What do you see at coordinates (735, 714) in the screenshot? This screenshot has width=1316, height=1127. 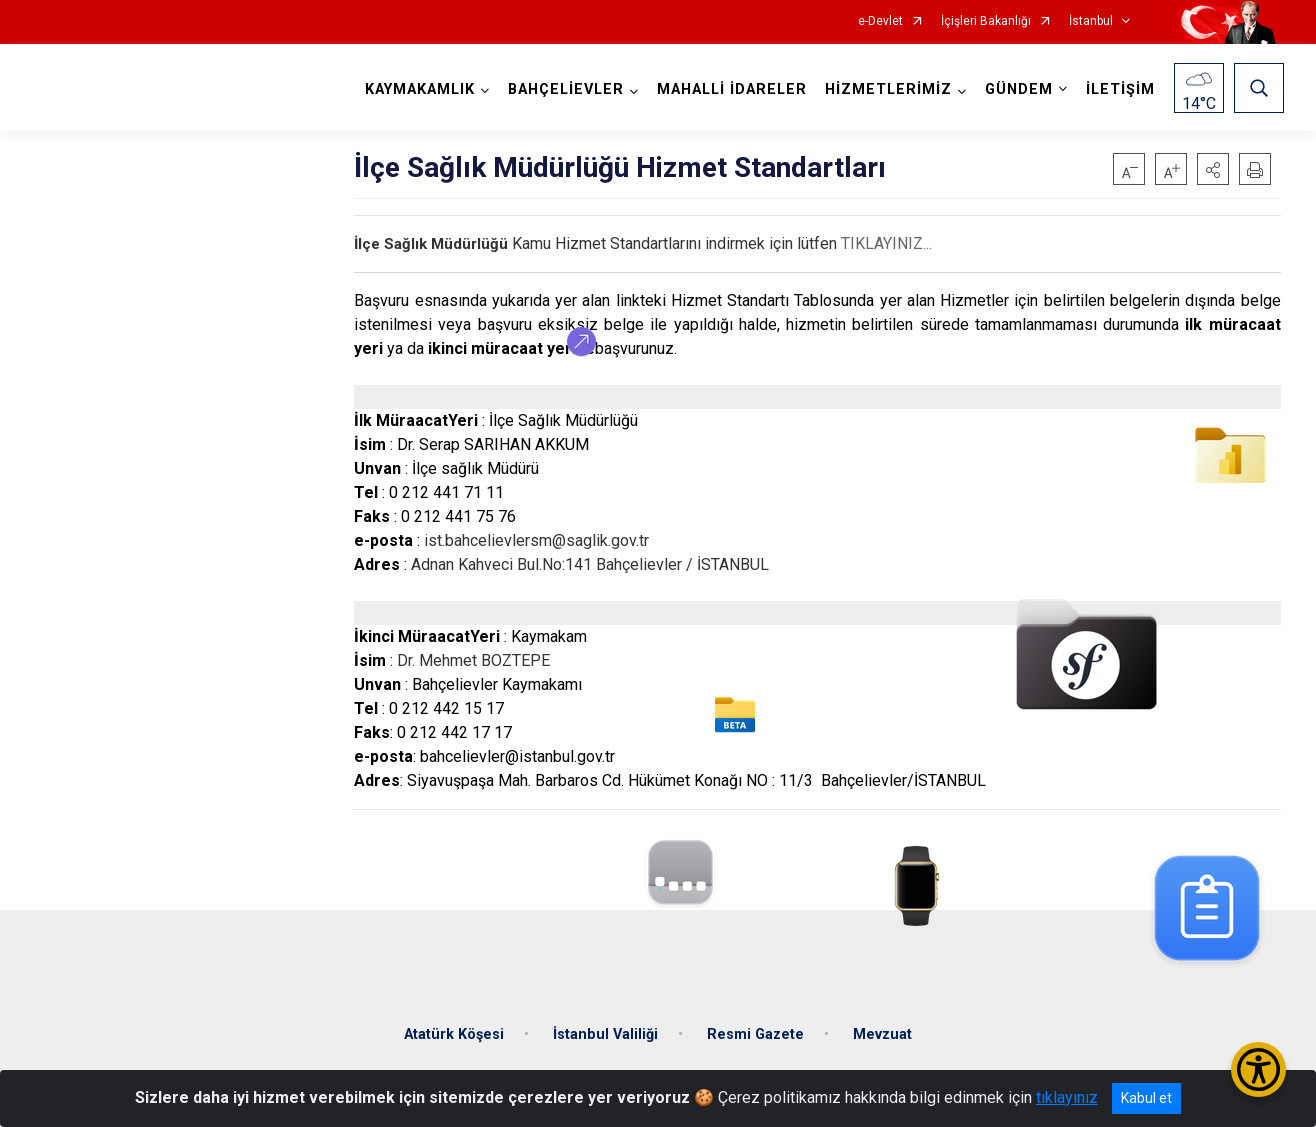 I see `folder containing beta or experimental features` at bounding box center [735, 714].